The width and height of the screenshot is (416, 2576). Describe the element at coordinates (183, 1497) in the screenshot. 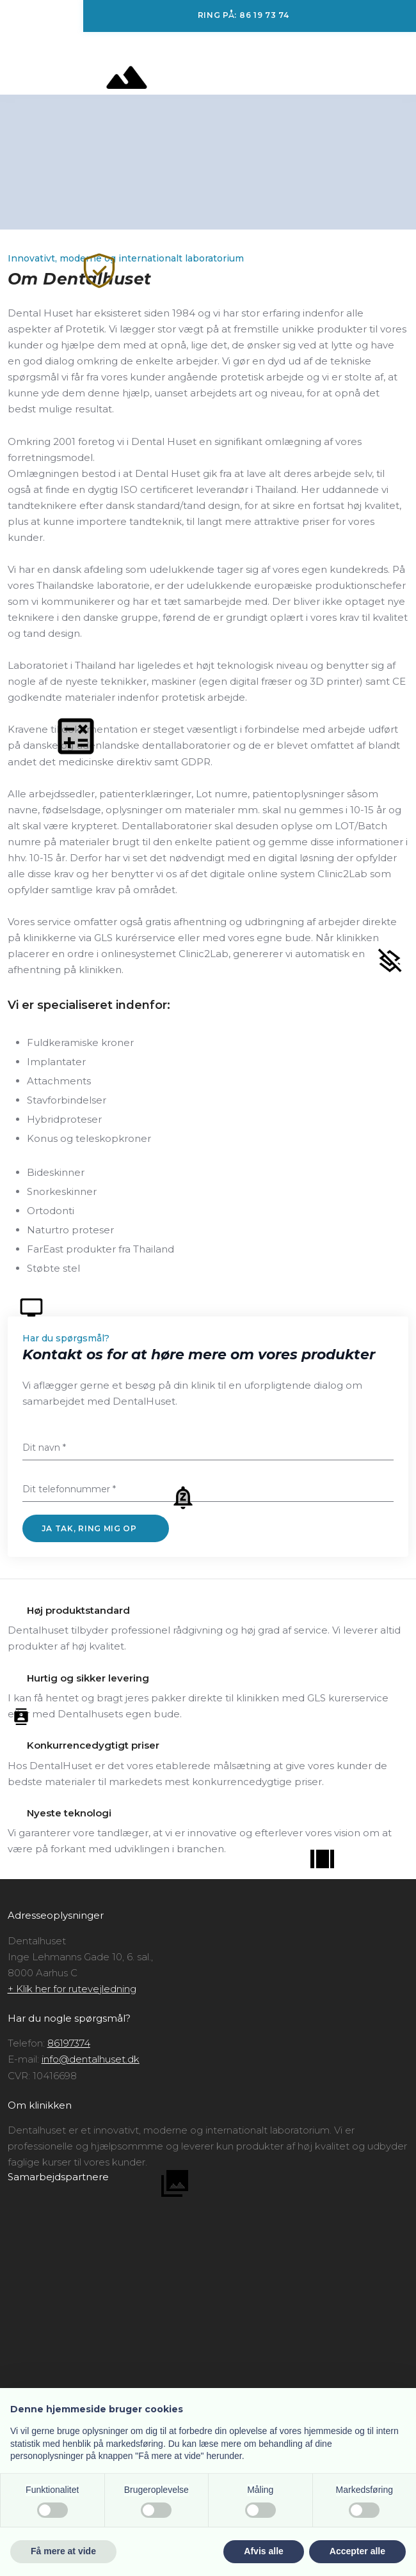

I see `notifications are currently snoozed` at that location.